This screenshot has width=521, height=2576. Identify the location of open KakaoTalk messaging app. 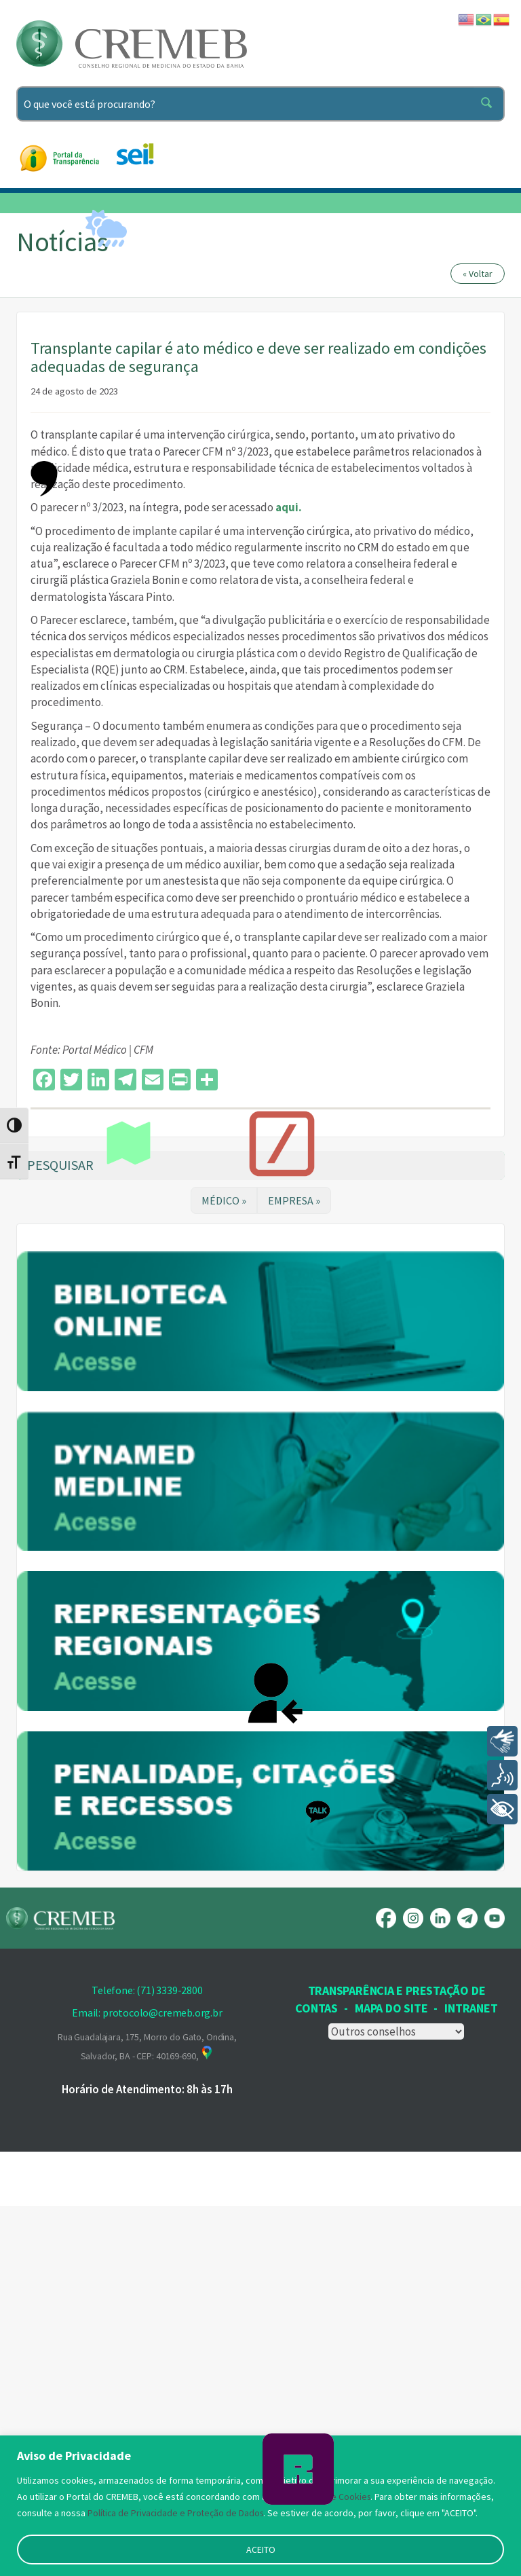
(317, 1811).